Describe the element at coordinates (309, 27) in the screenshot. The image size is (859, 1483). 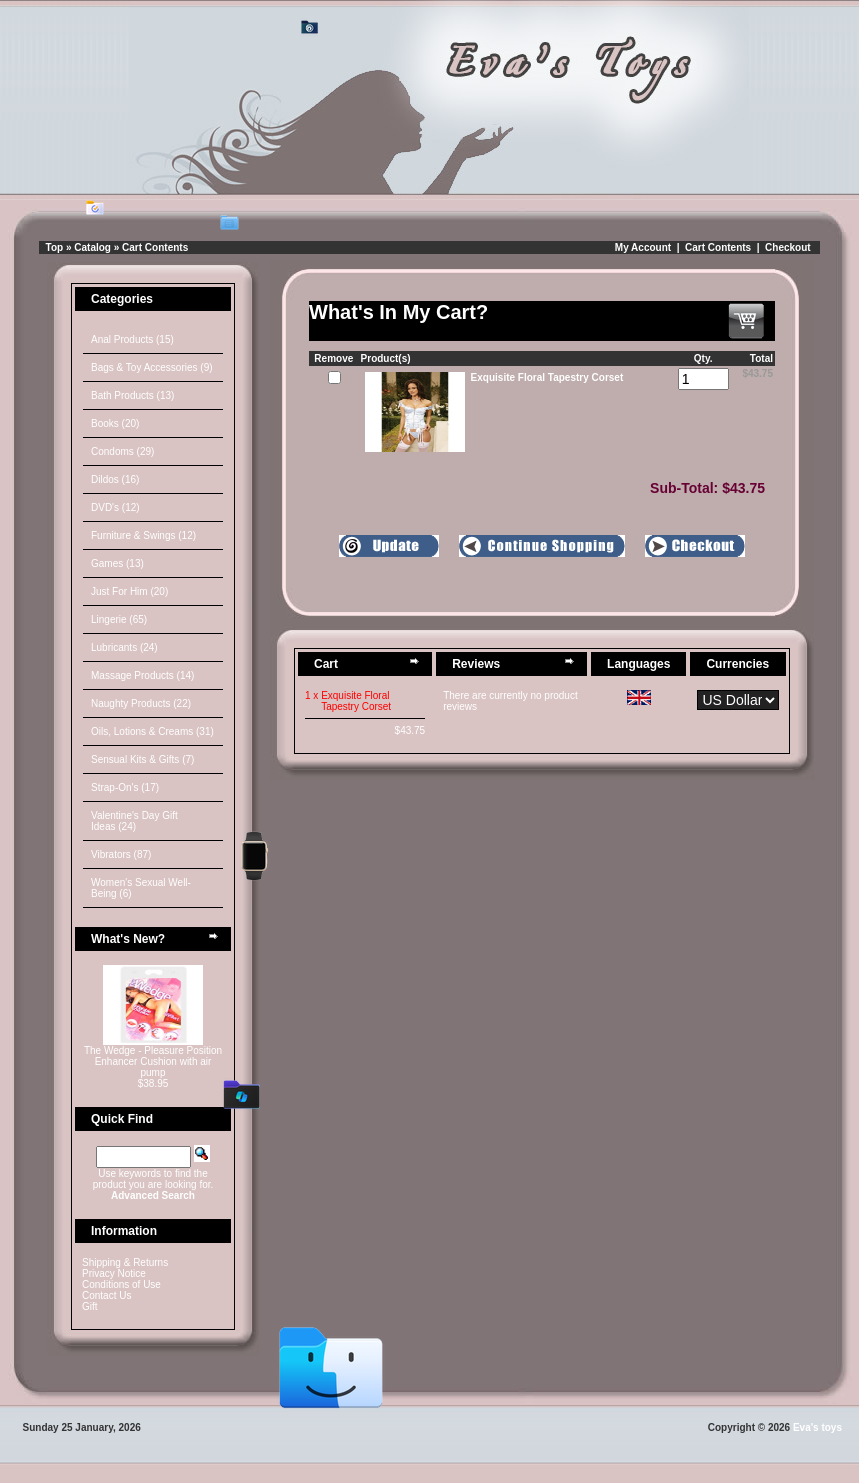
I see `open ubisoft connect (uplay) game files folder` at that location.